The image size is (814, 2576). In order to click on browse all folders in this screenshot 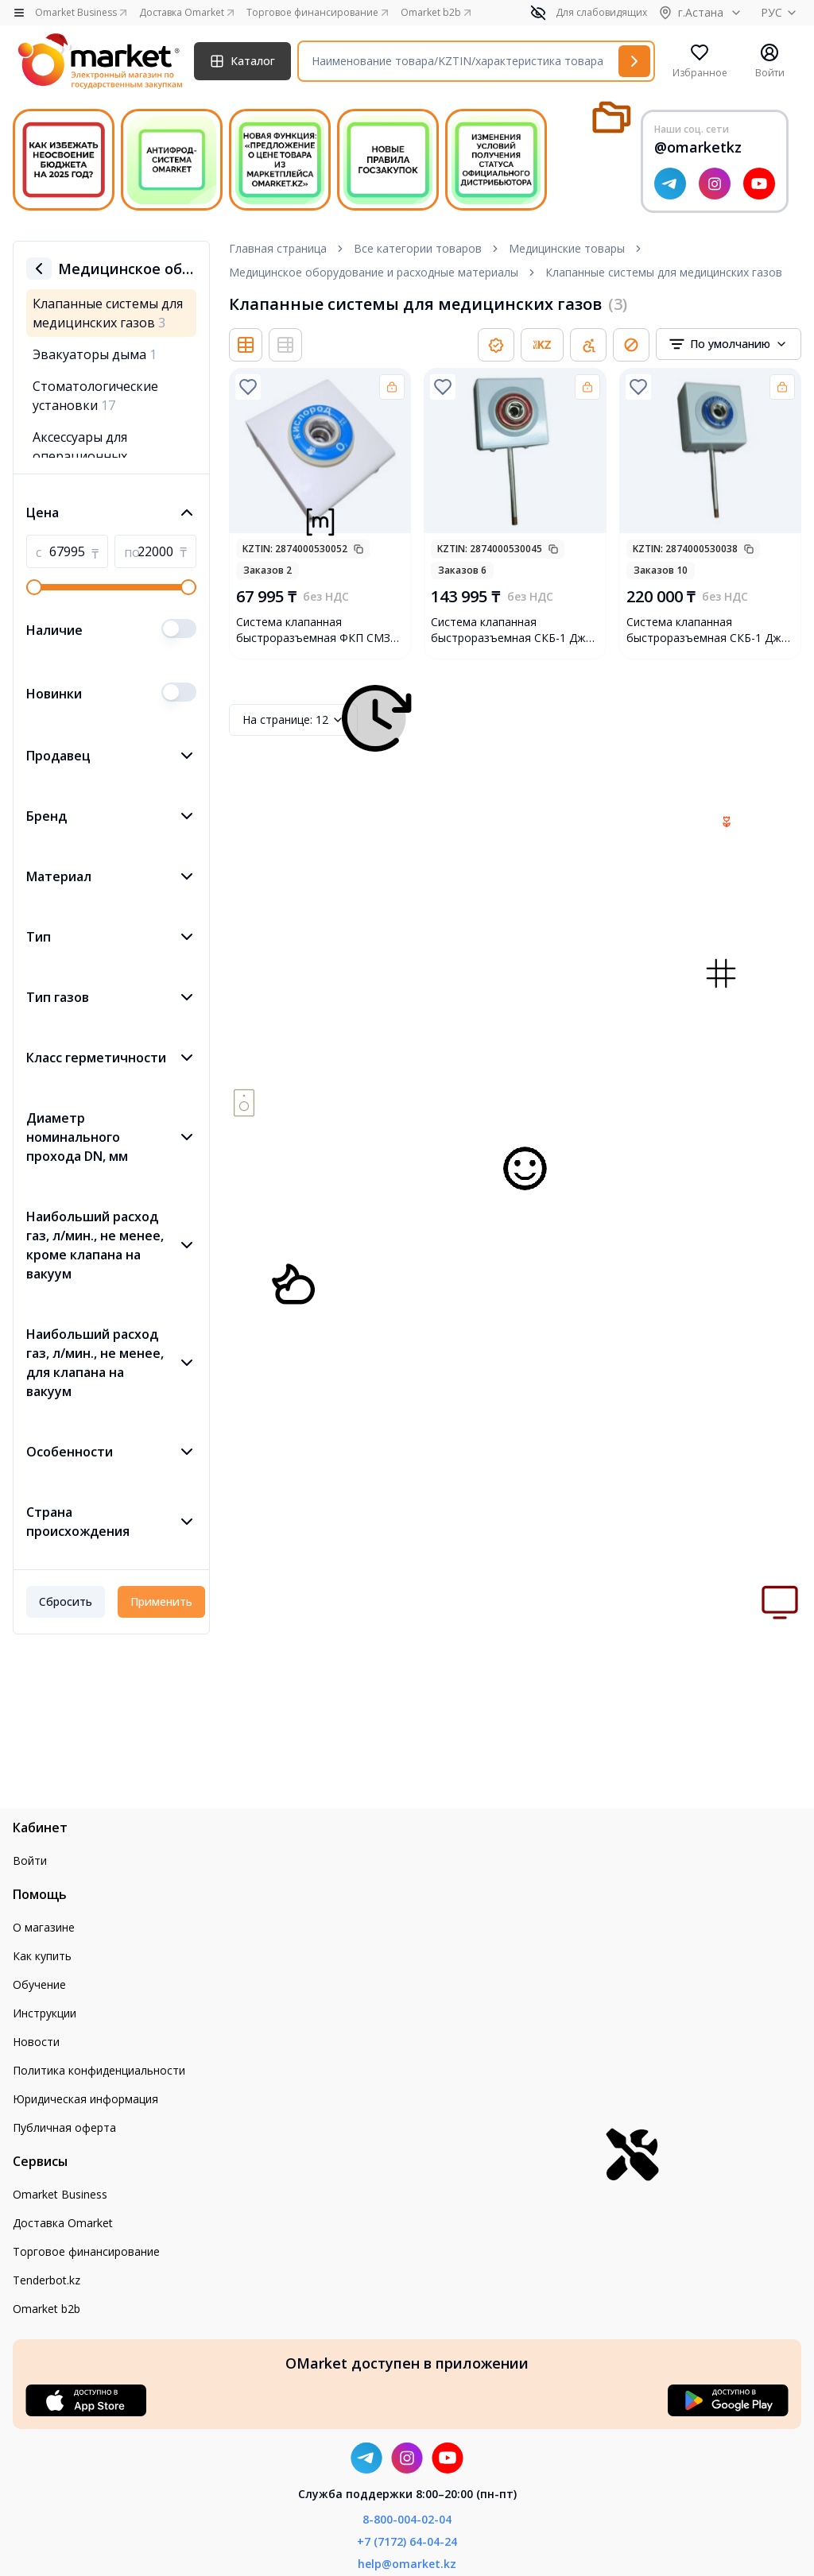, I will do `click(610, 117)`.